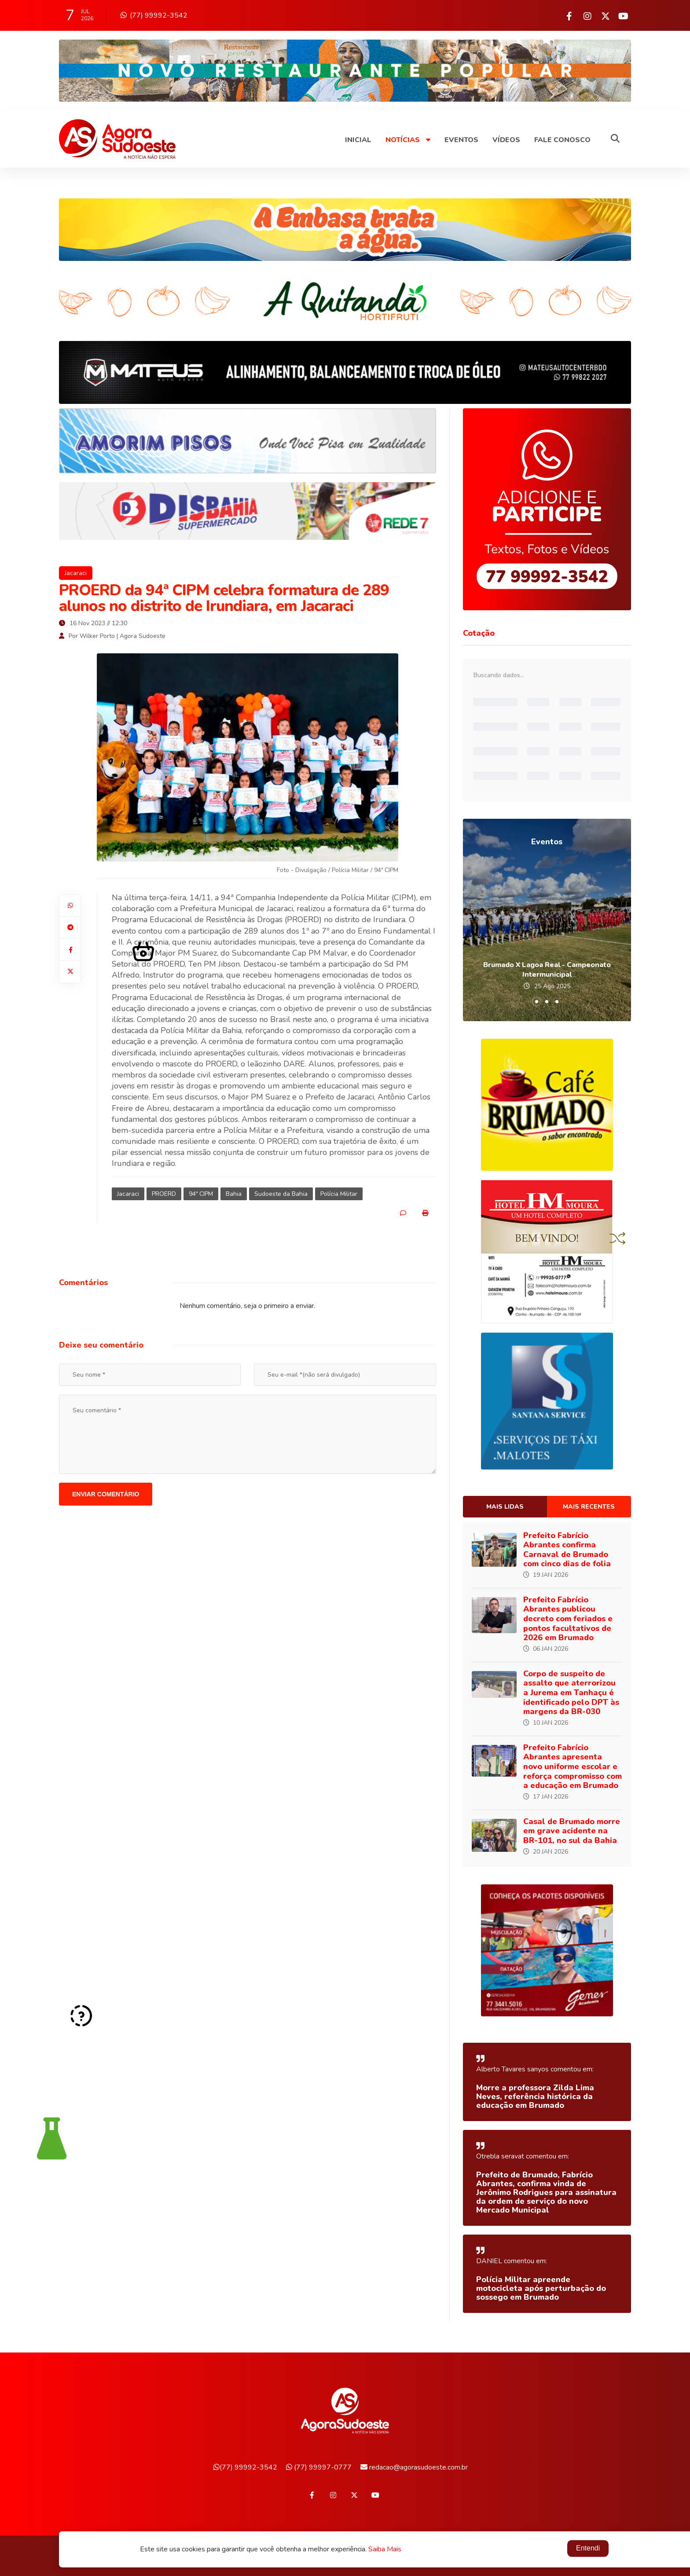 The image size is (690, 2576). Describe the element at coordinates (51, 2138) in the screenshot. I see `access lab or experimental features` at that location.